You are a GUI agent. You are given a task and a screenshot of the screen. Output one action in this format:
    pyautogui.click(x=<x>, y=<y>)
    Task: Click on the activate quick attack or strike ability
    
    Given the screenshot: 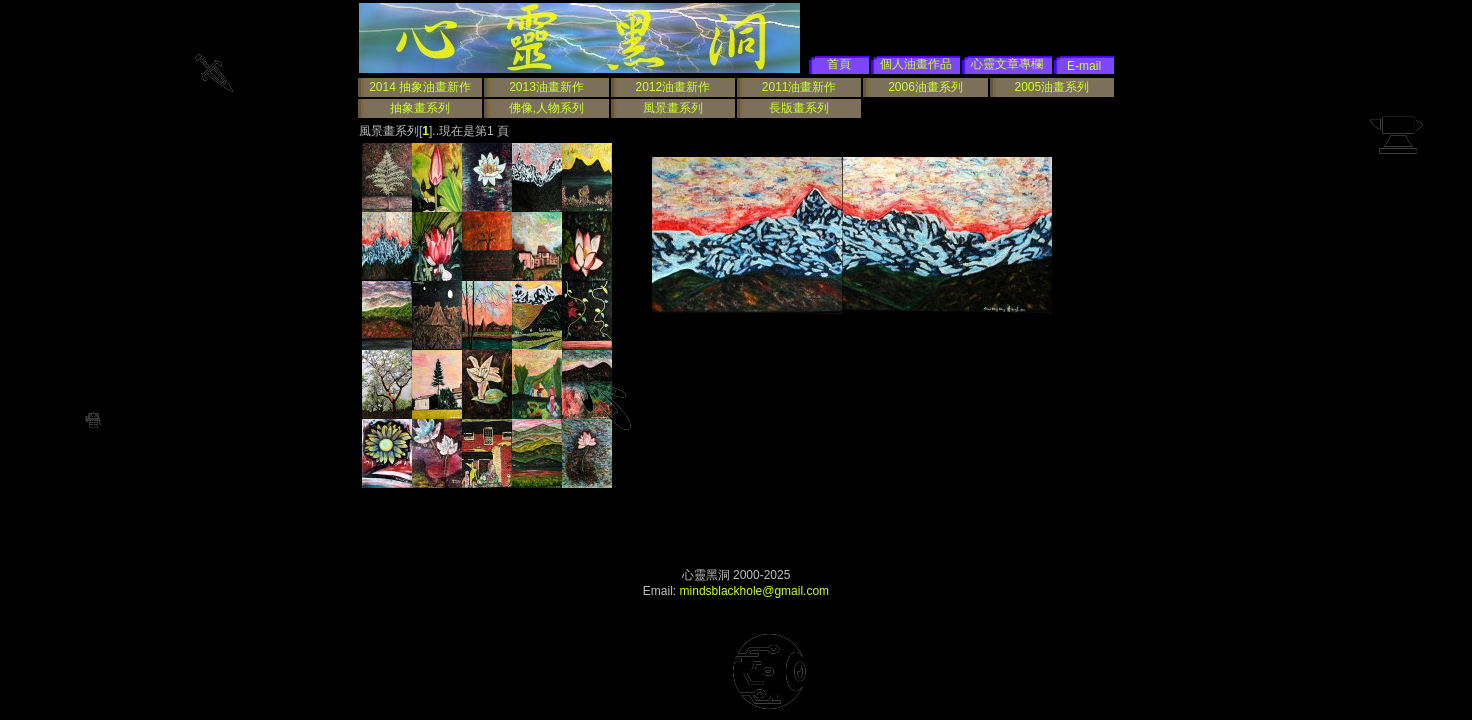 What is the action you would take?
    pyautogui.click(x=604, y=404)
    